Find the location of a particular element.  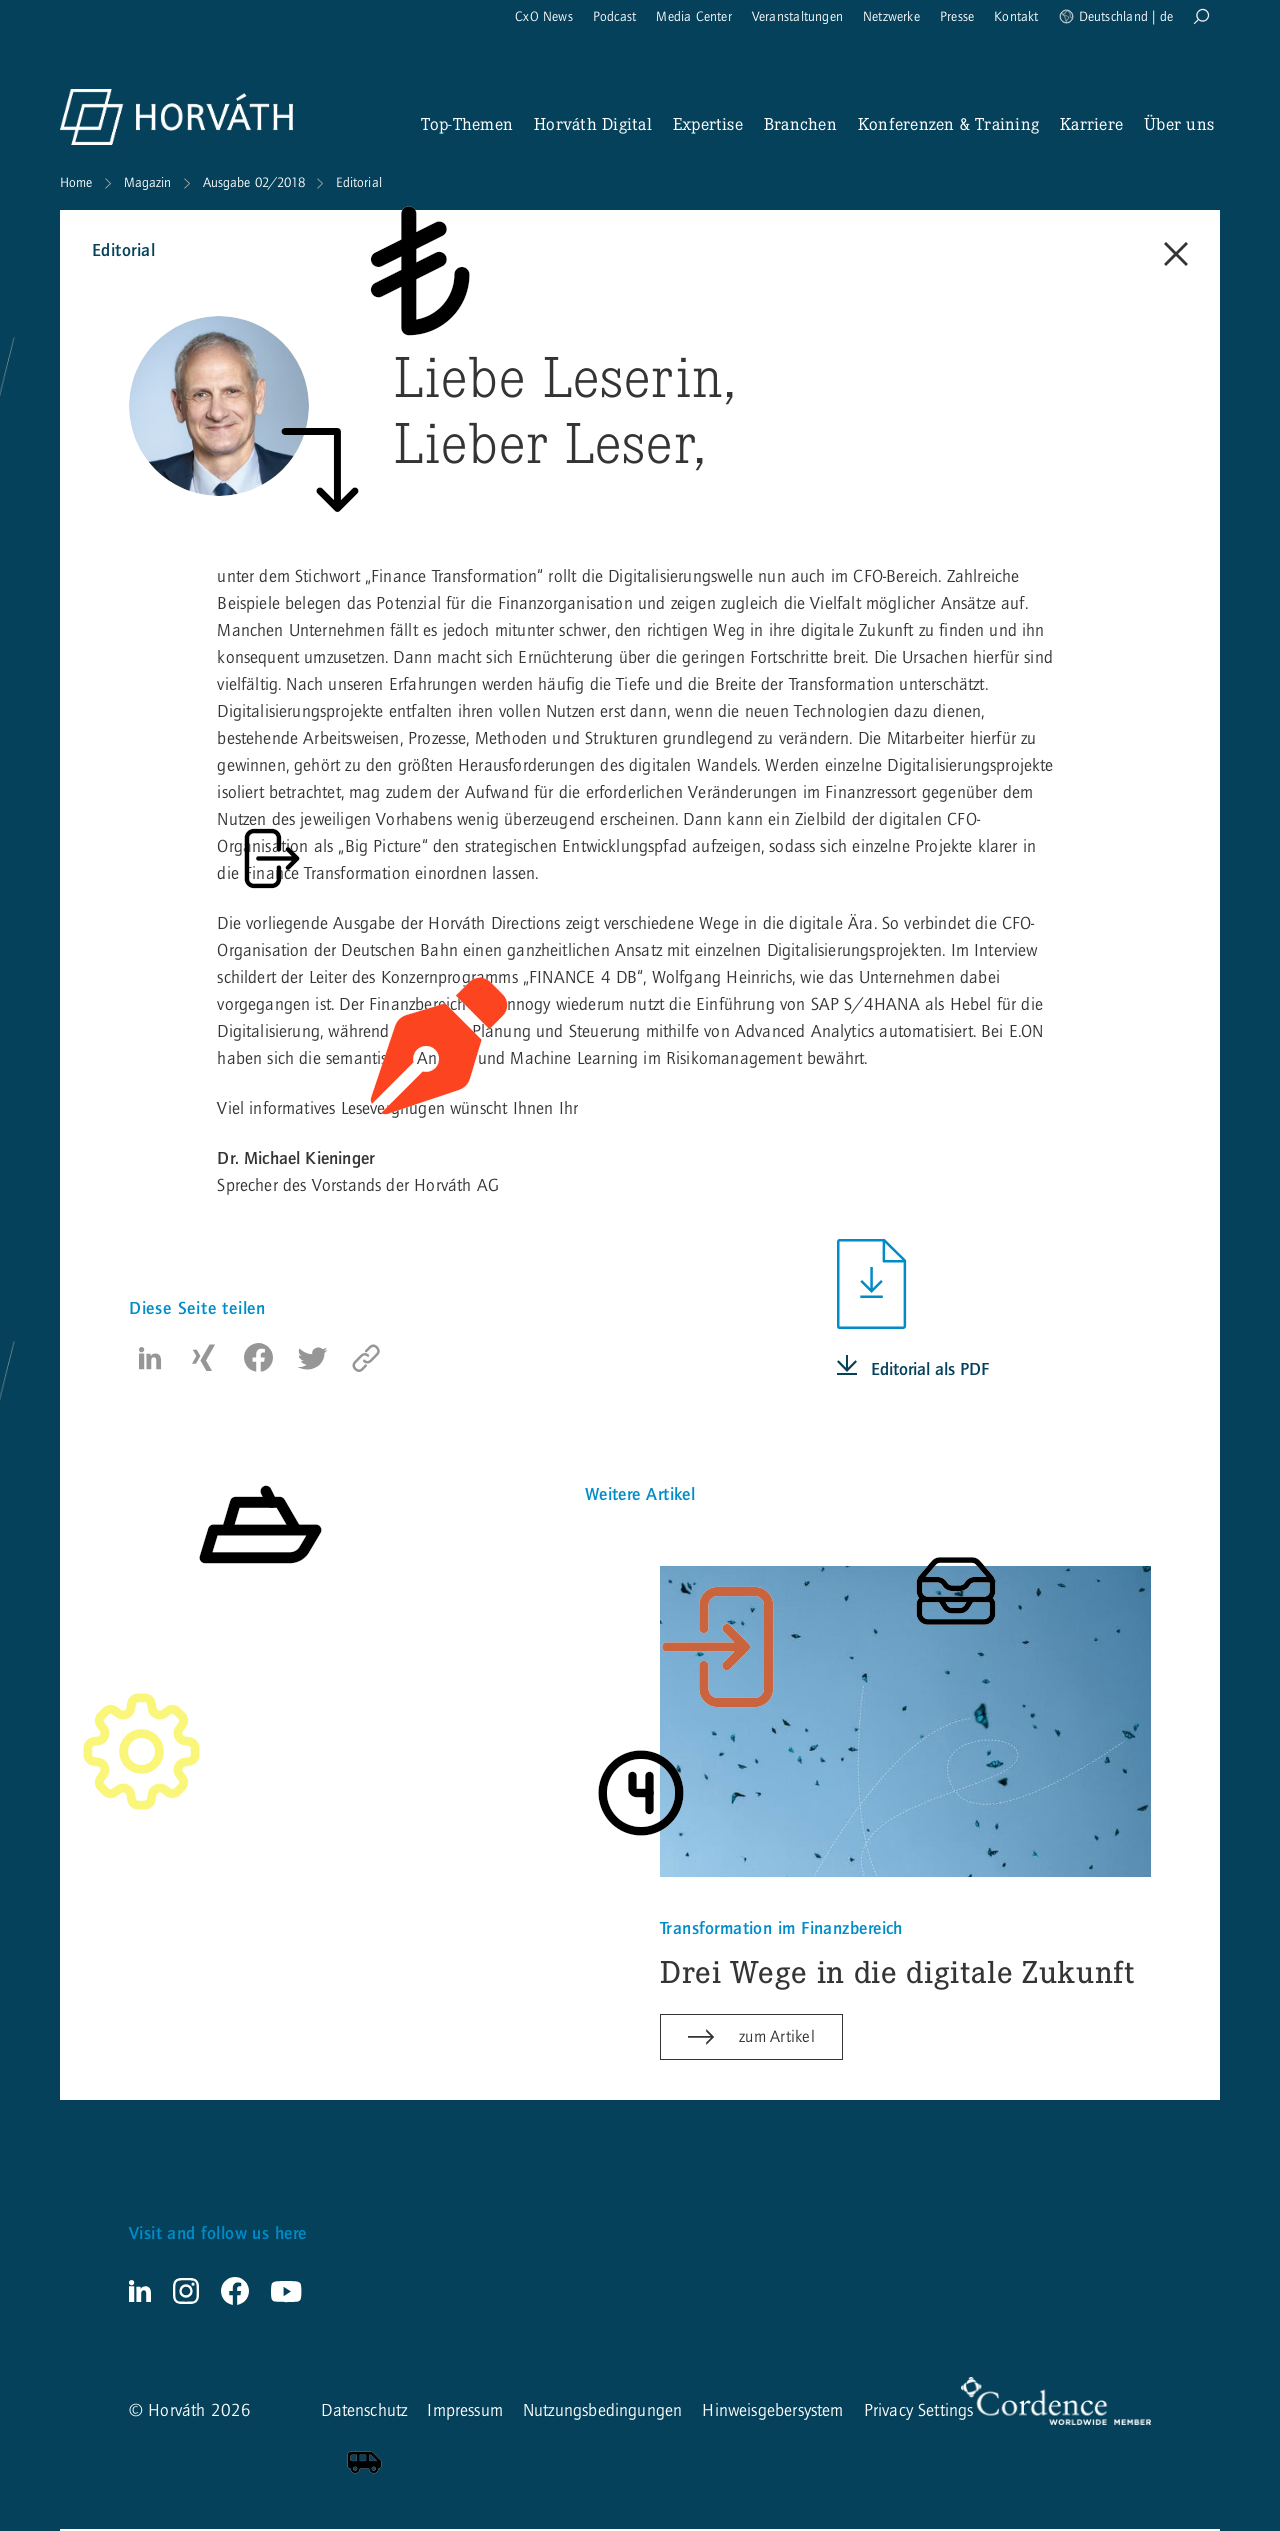

turn right then down navigation direction is located at coordinates (320, 470).